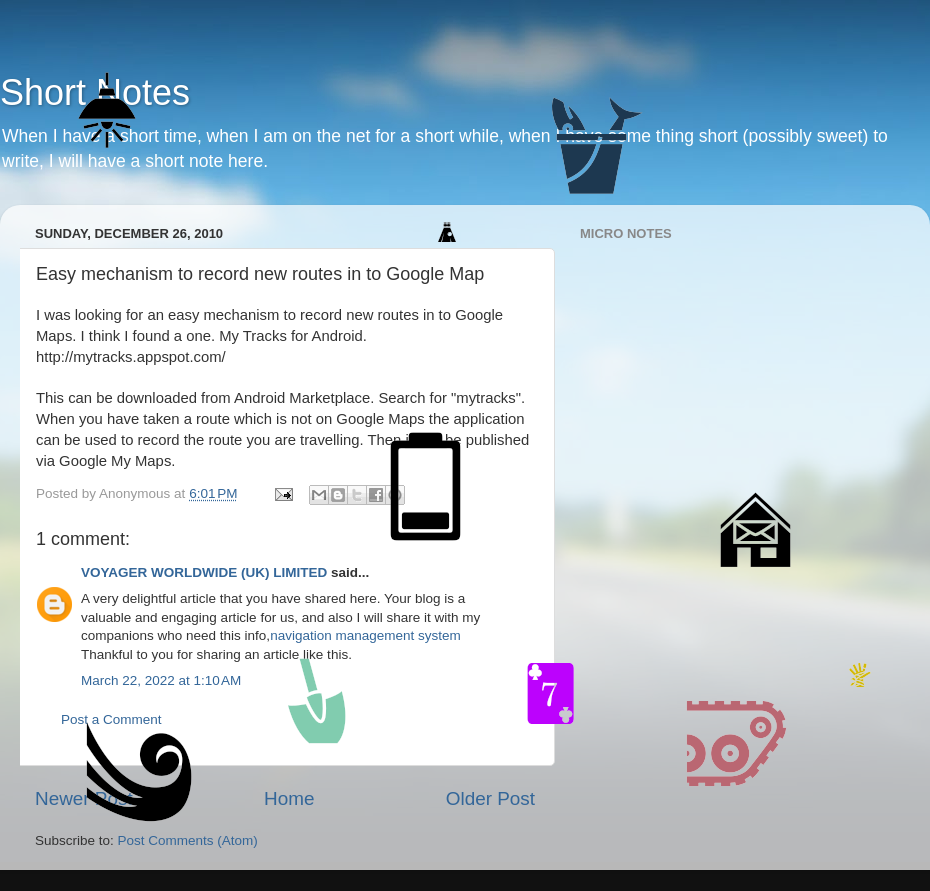 The image size is (930, 891). I want to click on find nearby post office locations, so click(755, 529).